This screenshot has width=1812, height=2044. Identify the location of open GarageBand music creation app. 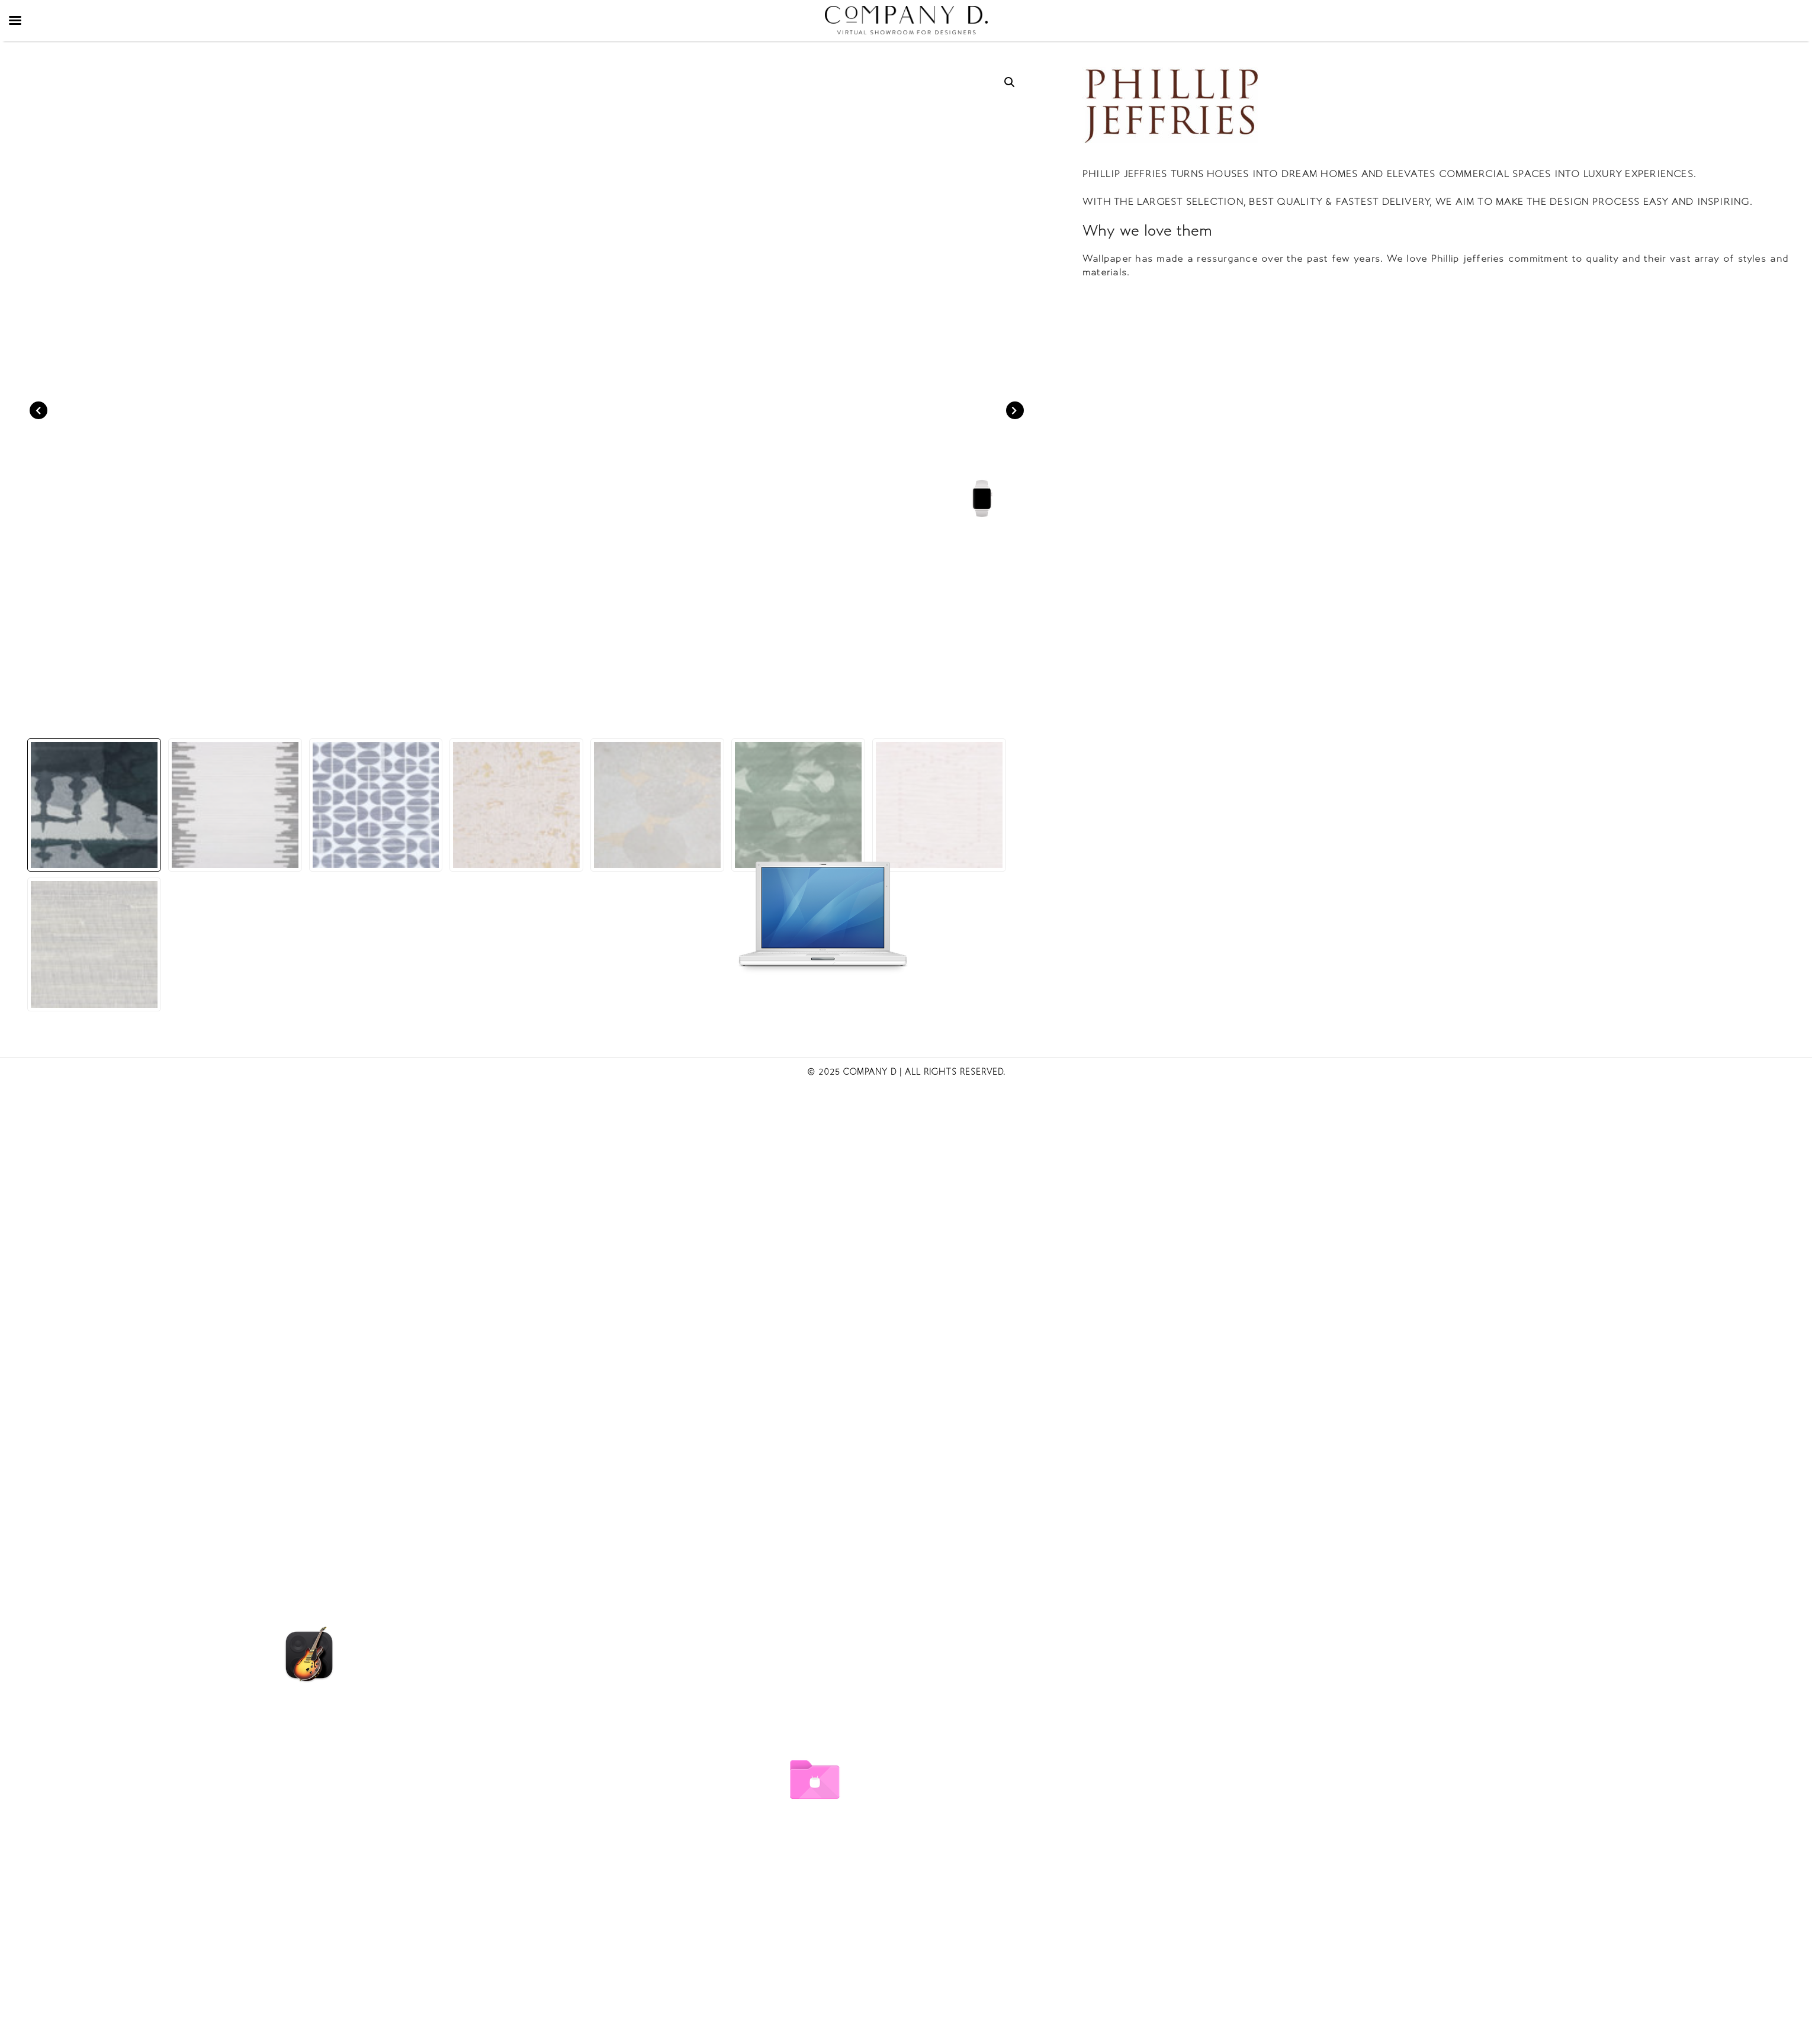
(309, 1655).